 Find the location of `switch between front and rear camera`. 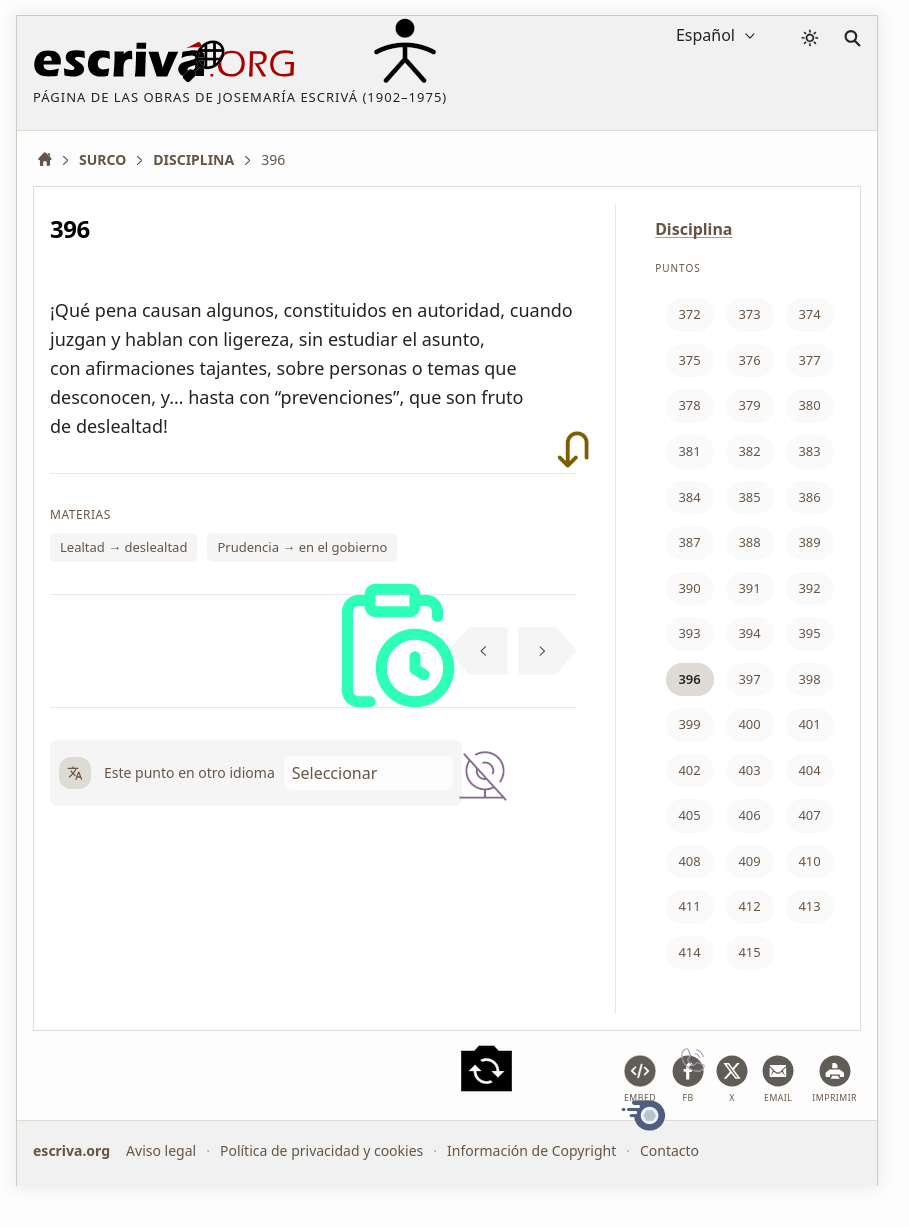

switch between front and rear camera is located at coordinates (486, 1068).